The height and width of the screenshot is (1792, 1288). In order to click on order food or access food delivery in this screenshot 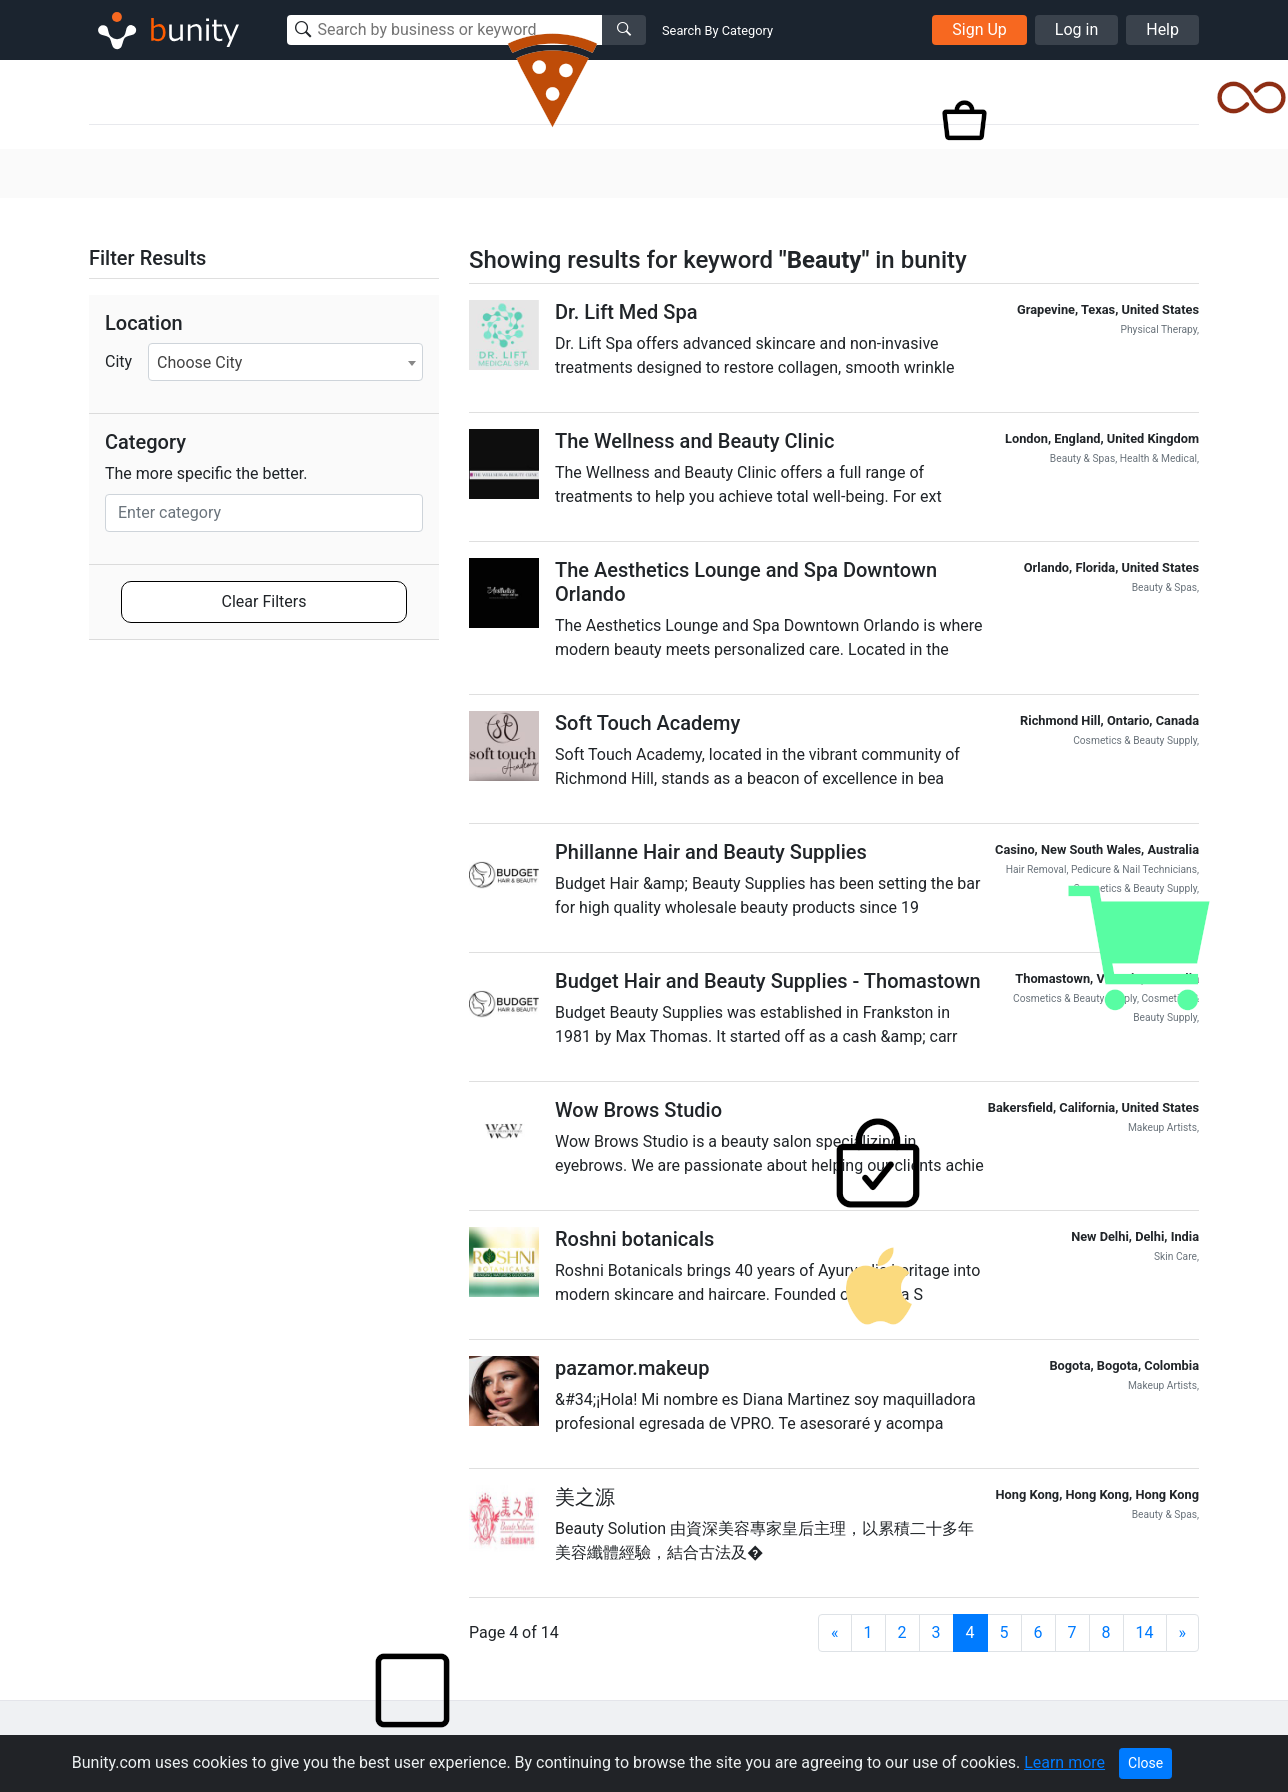, I will do `click(552, 80)`.